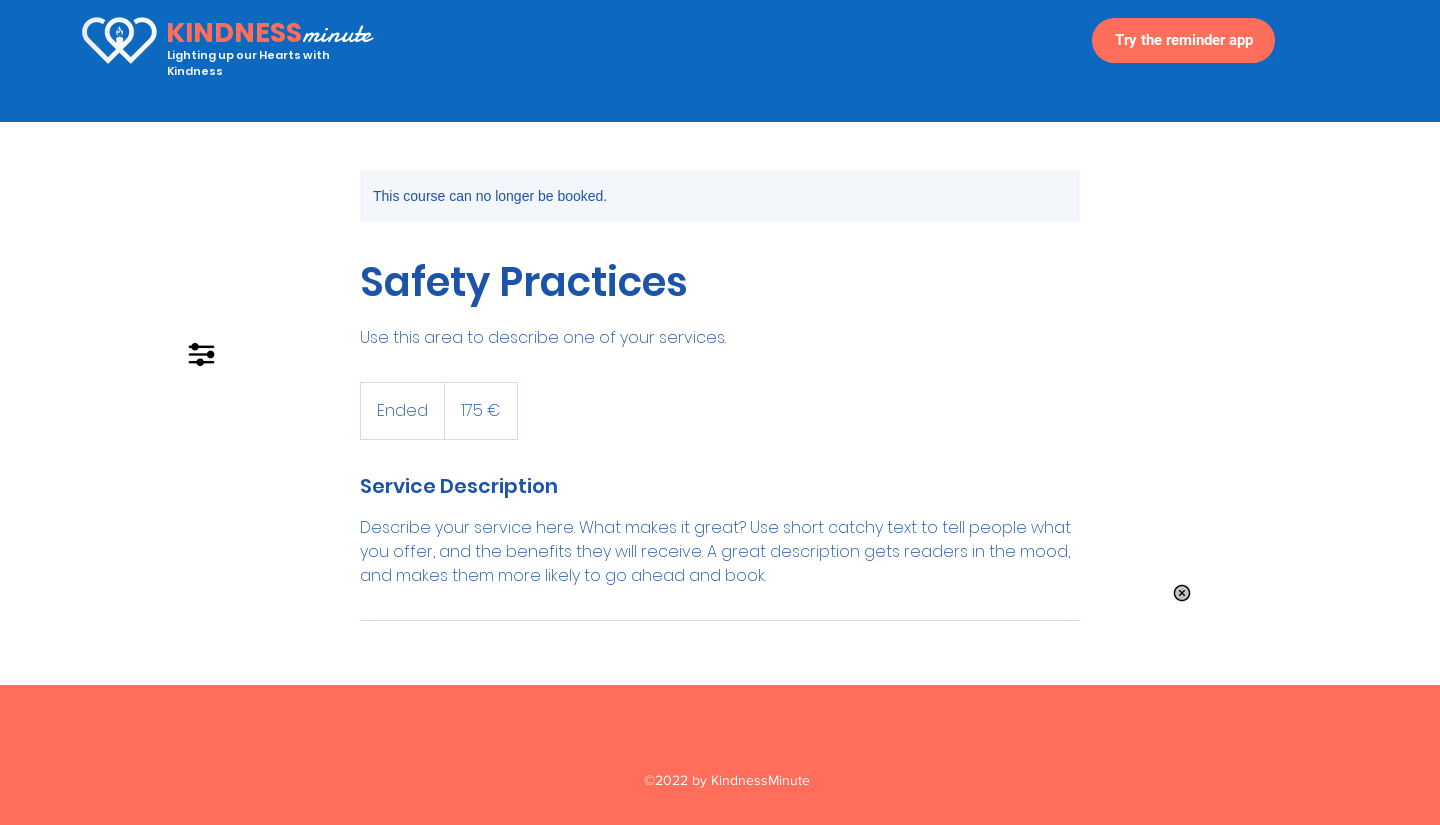  I want to click on access settings or preferences, so click(201, 354).